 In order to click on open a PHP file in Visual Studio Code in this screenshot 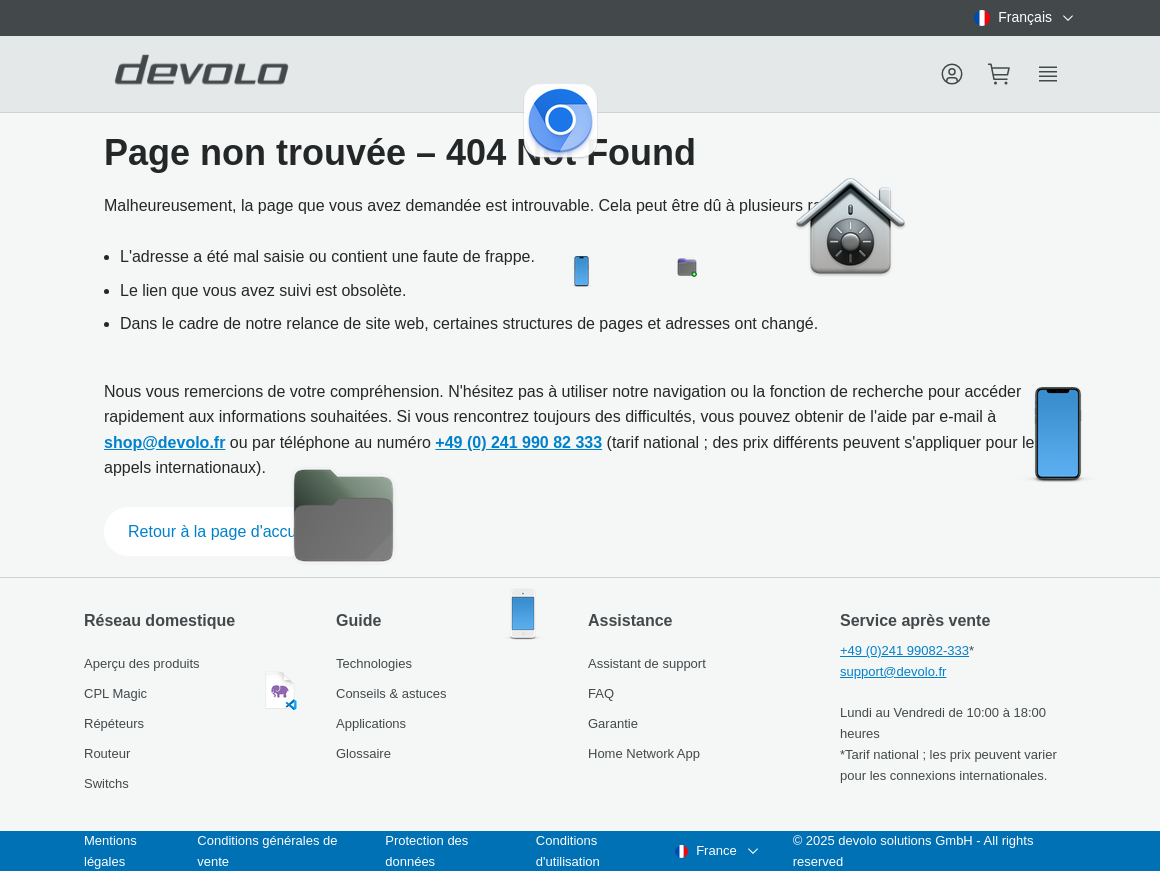, I will do `click(280, 691)`.